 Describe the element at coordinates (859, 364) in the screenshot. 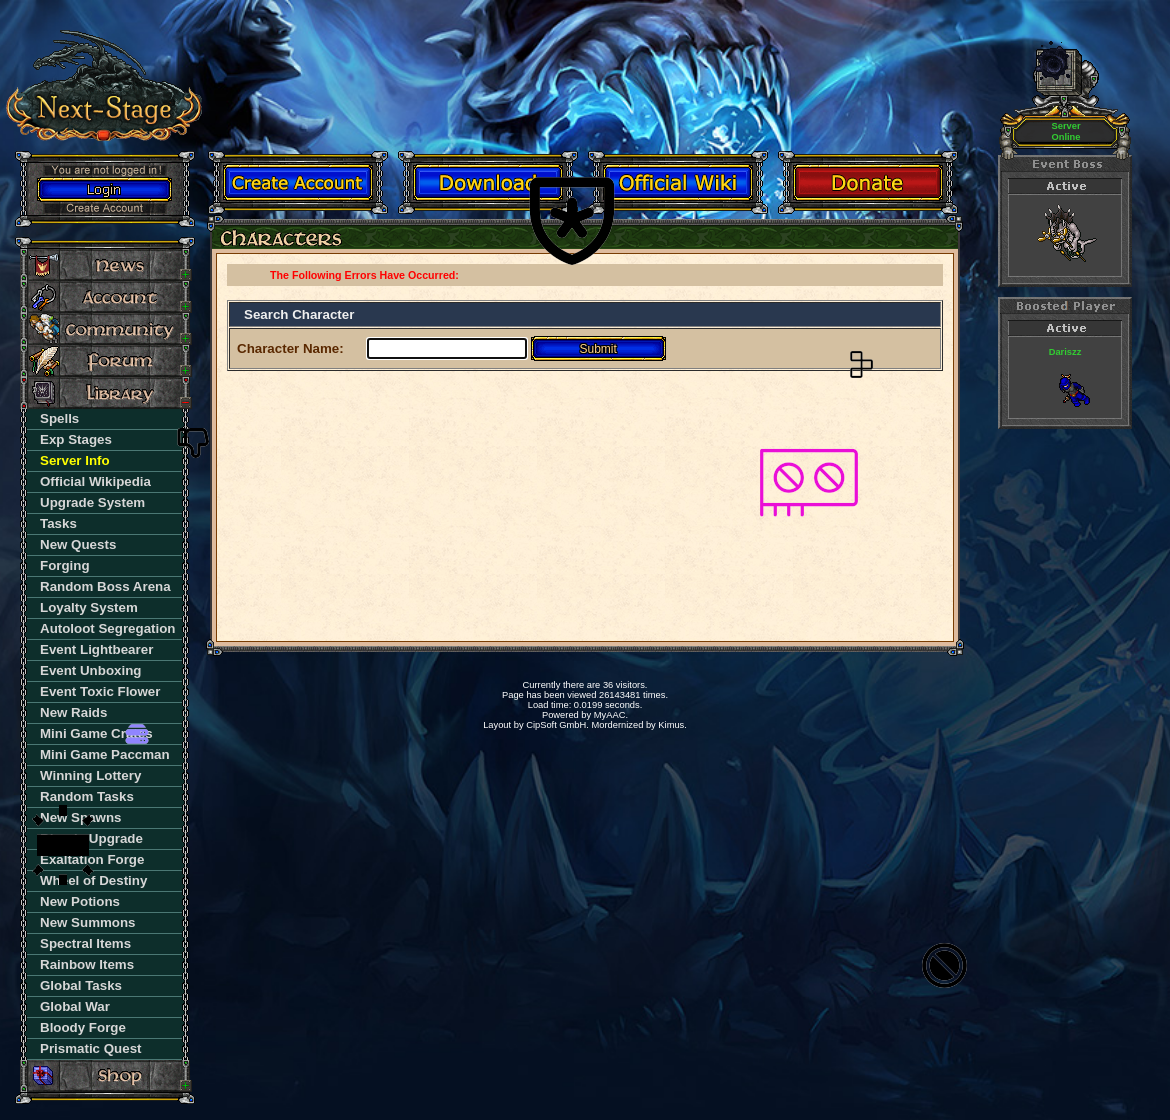

I see `open replit coding environment` at that location.